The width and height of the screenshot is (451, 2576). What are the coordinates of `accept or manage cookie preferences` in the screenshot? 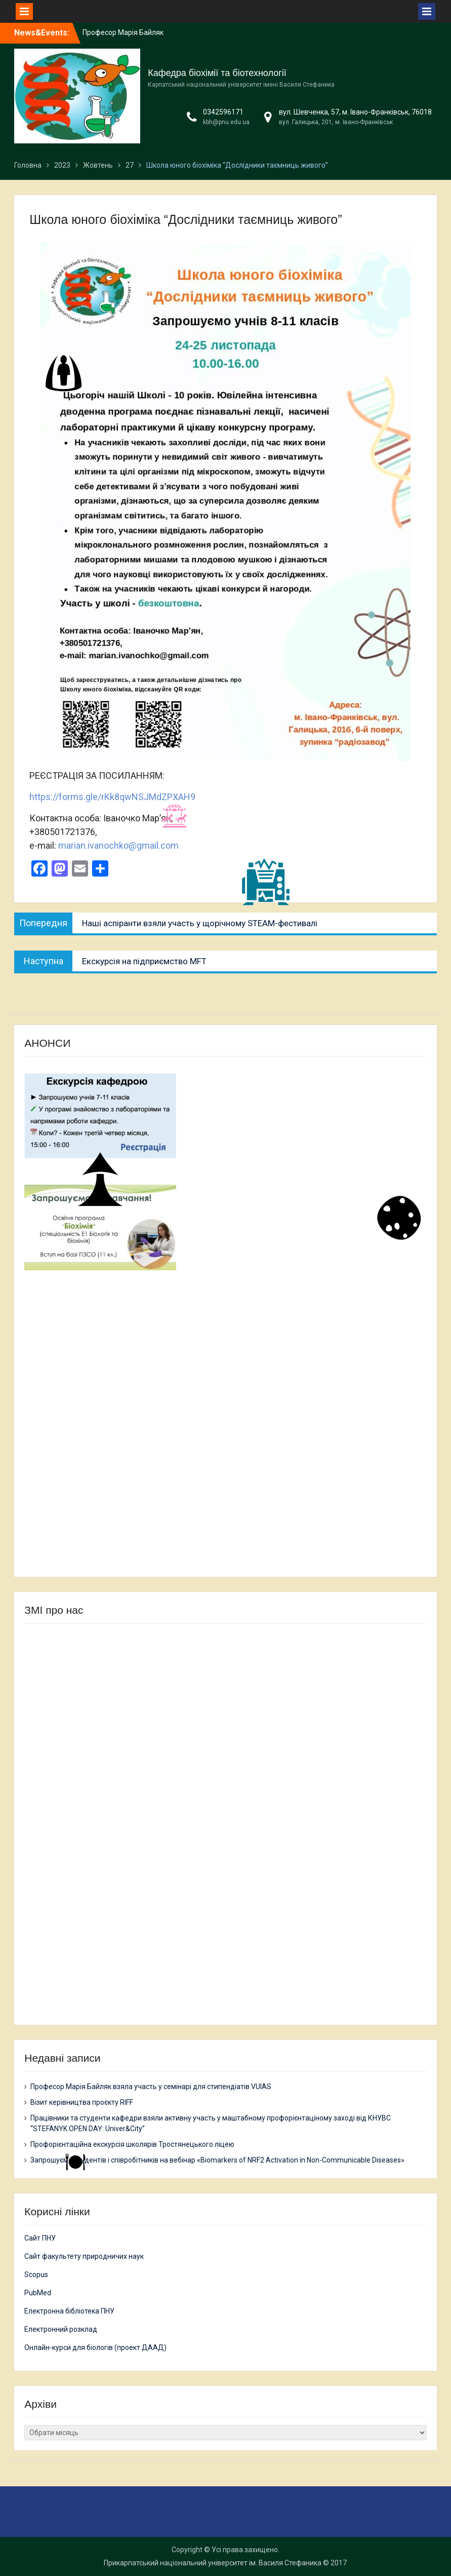 It's located at (399, 1218).